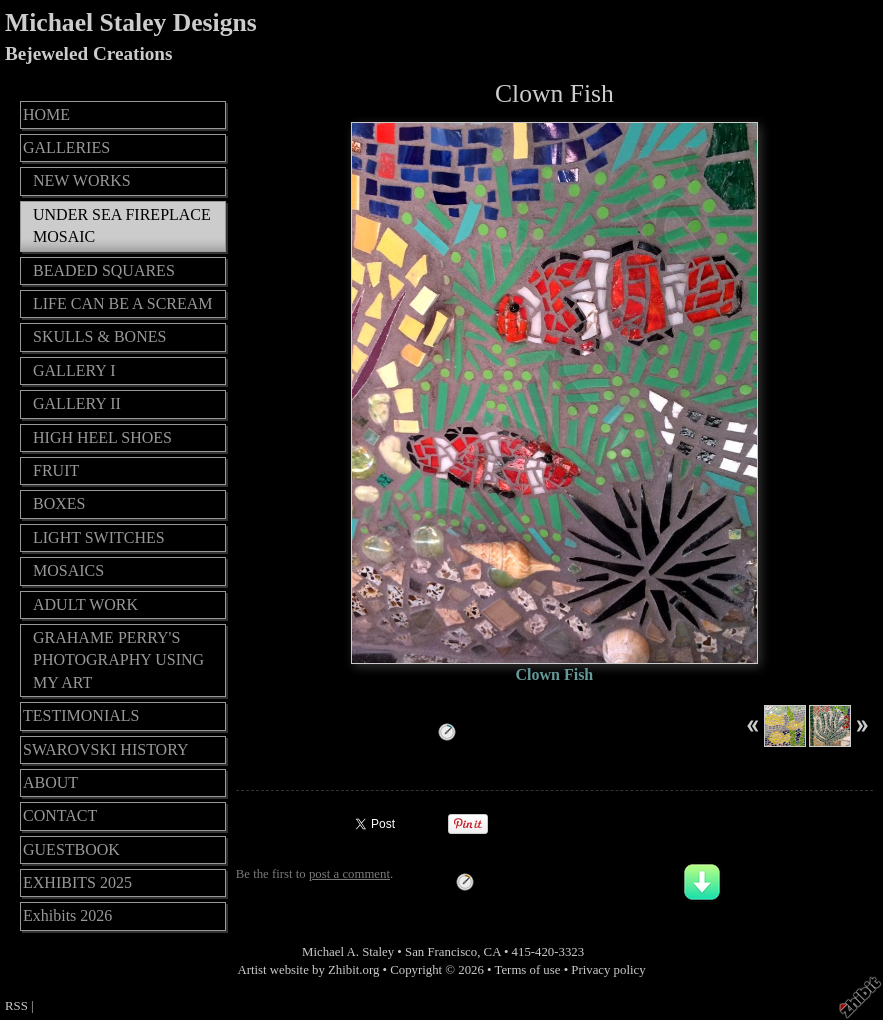 The width and height of the screenshot is (883, 1020). What do you see at coordinates (702, 882) in the screenshot?
I see `save or download the current session` at bounding box center [702, 882].